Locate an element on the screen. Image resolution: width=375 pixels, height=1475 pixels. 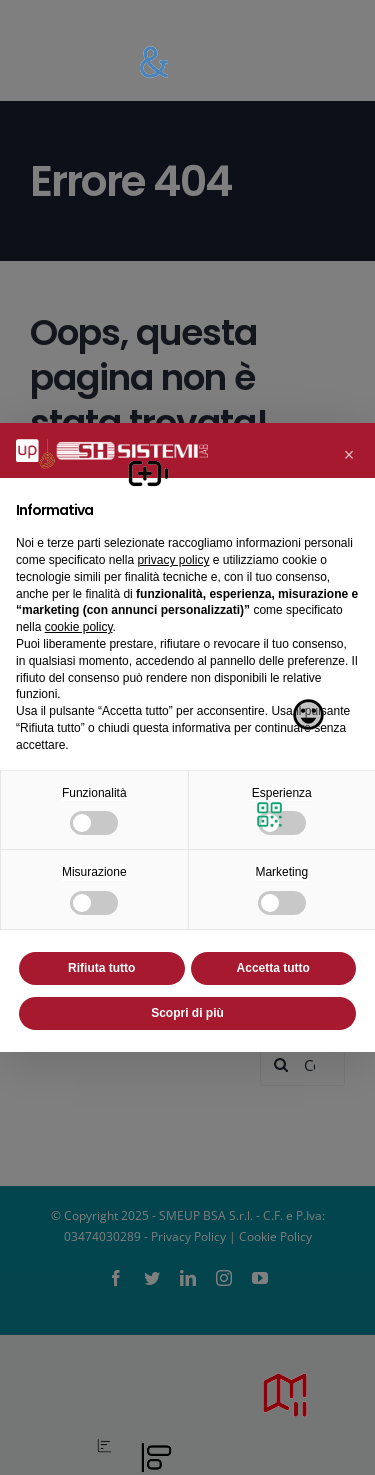
add an emoji or reaction is located at coordinates (308, 714).